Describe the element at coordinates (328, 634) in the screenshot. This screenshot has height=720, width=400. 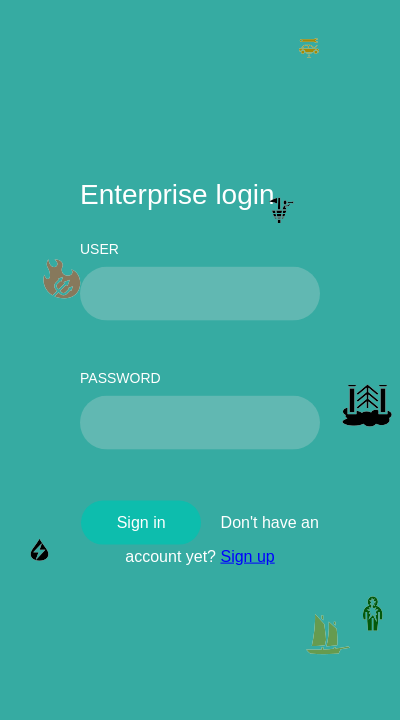
I see `select a sailing boat or nautical vessel` at that location.